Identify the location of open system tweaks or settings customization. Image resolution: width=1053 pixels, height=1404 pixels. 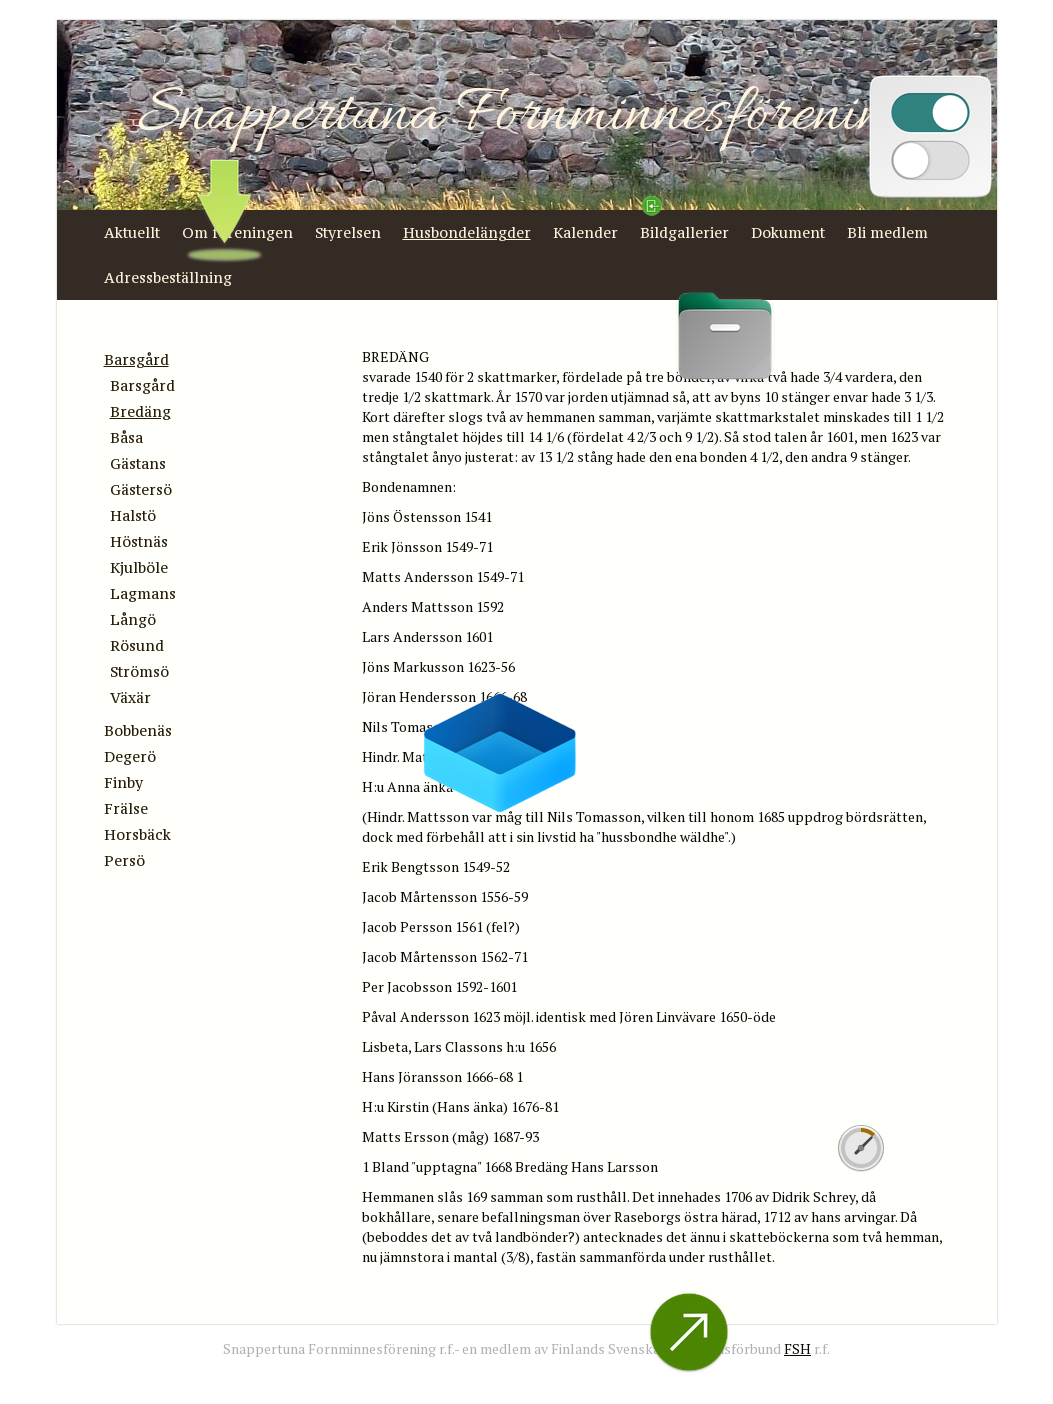
(930, 136).